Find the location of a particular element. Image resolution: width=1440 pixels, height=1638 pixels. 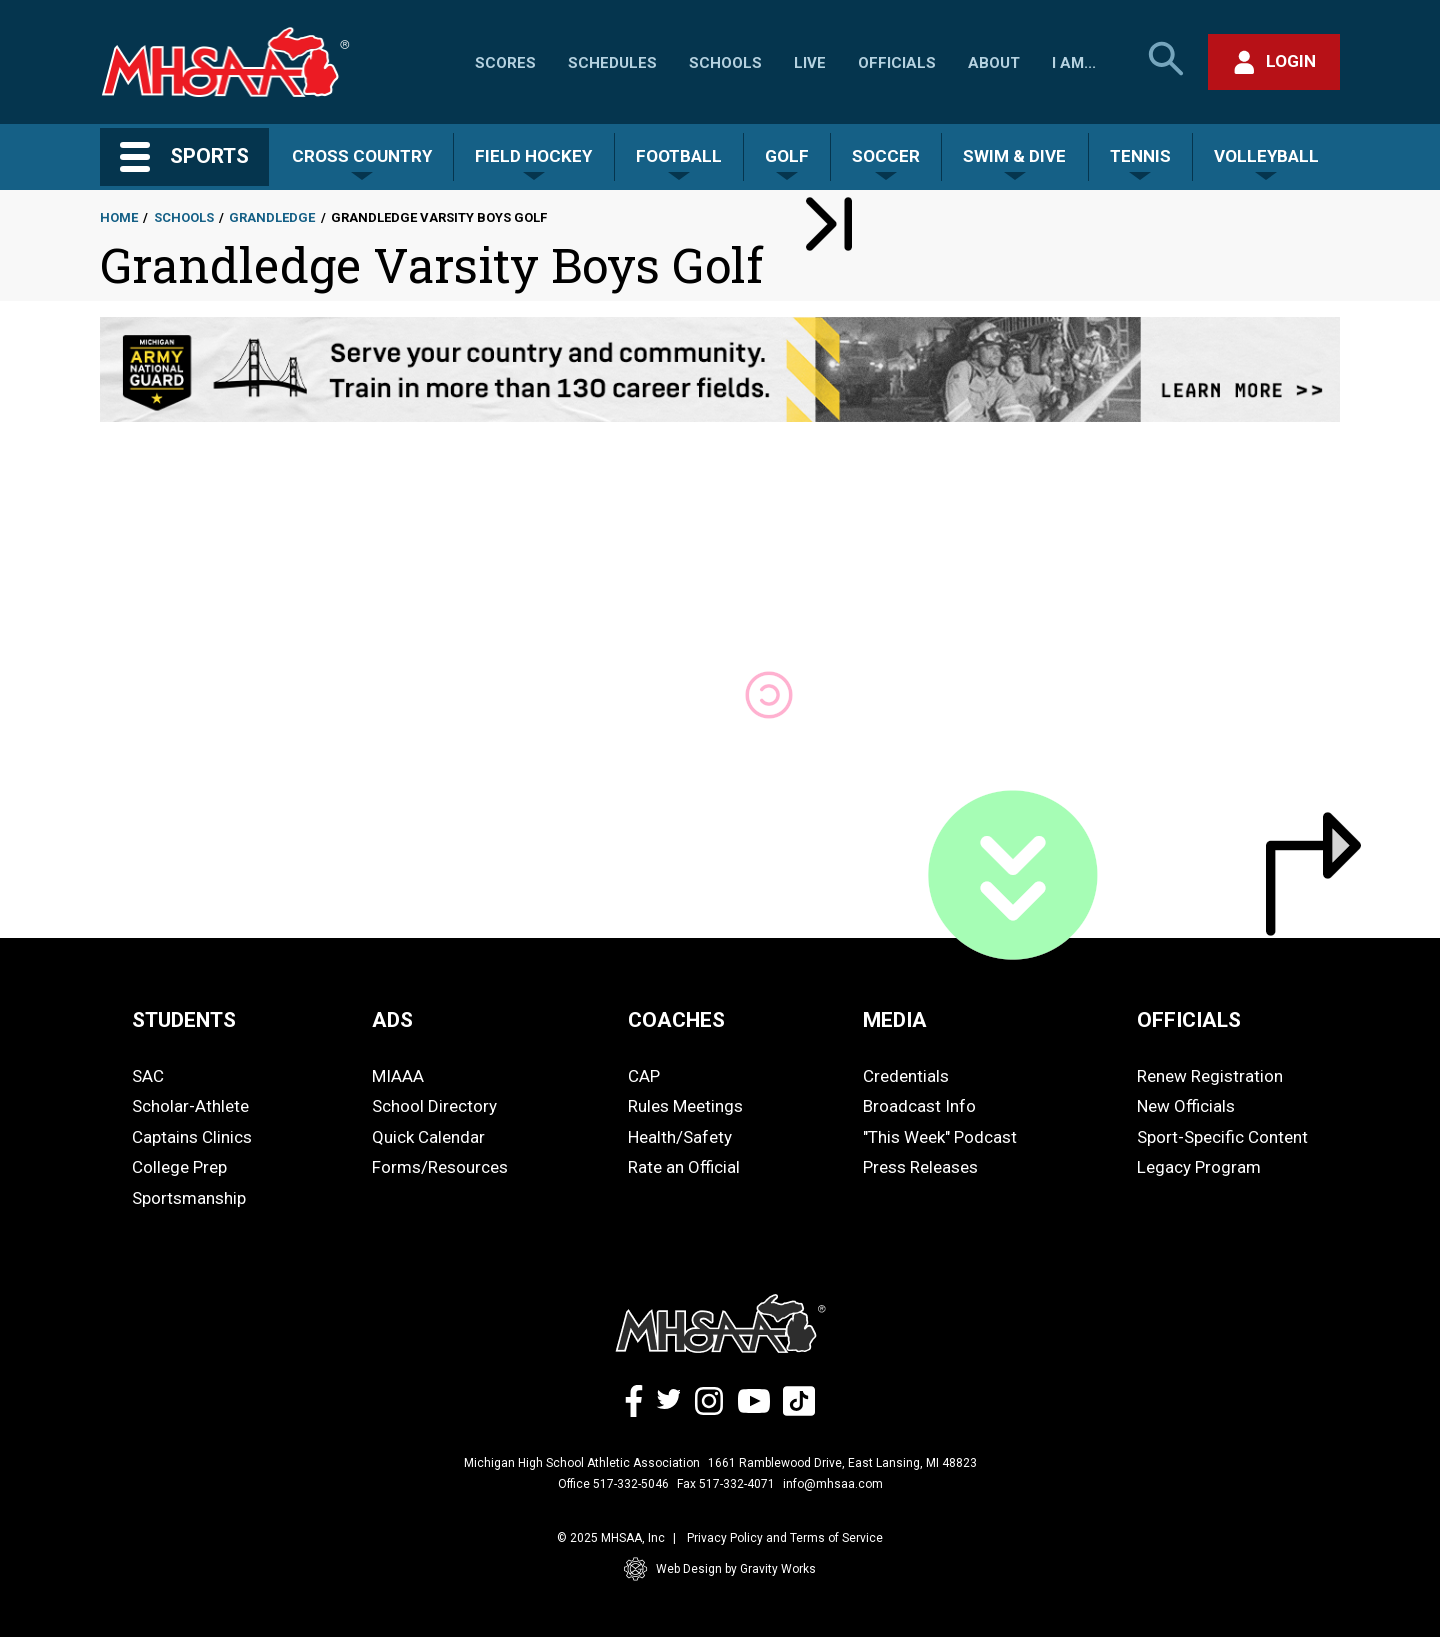

expand all content below is located at coordinates (1013, 875).